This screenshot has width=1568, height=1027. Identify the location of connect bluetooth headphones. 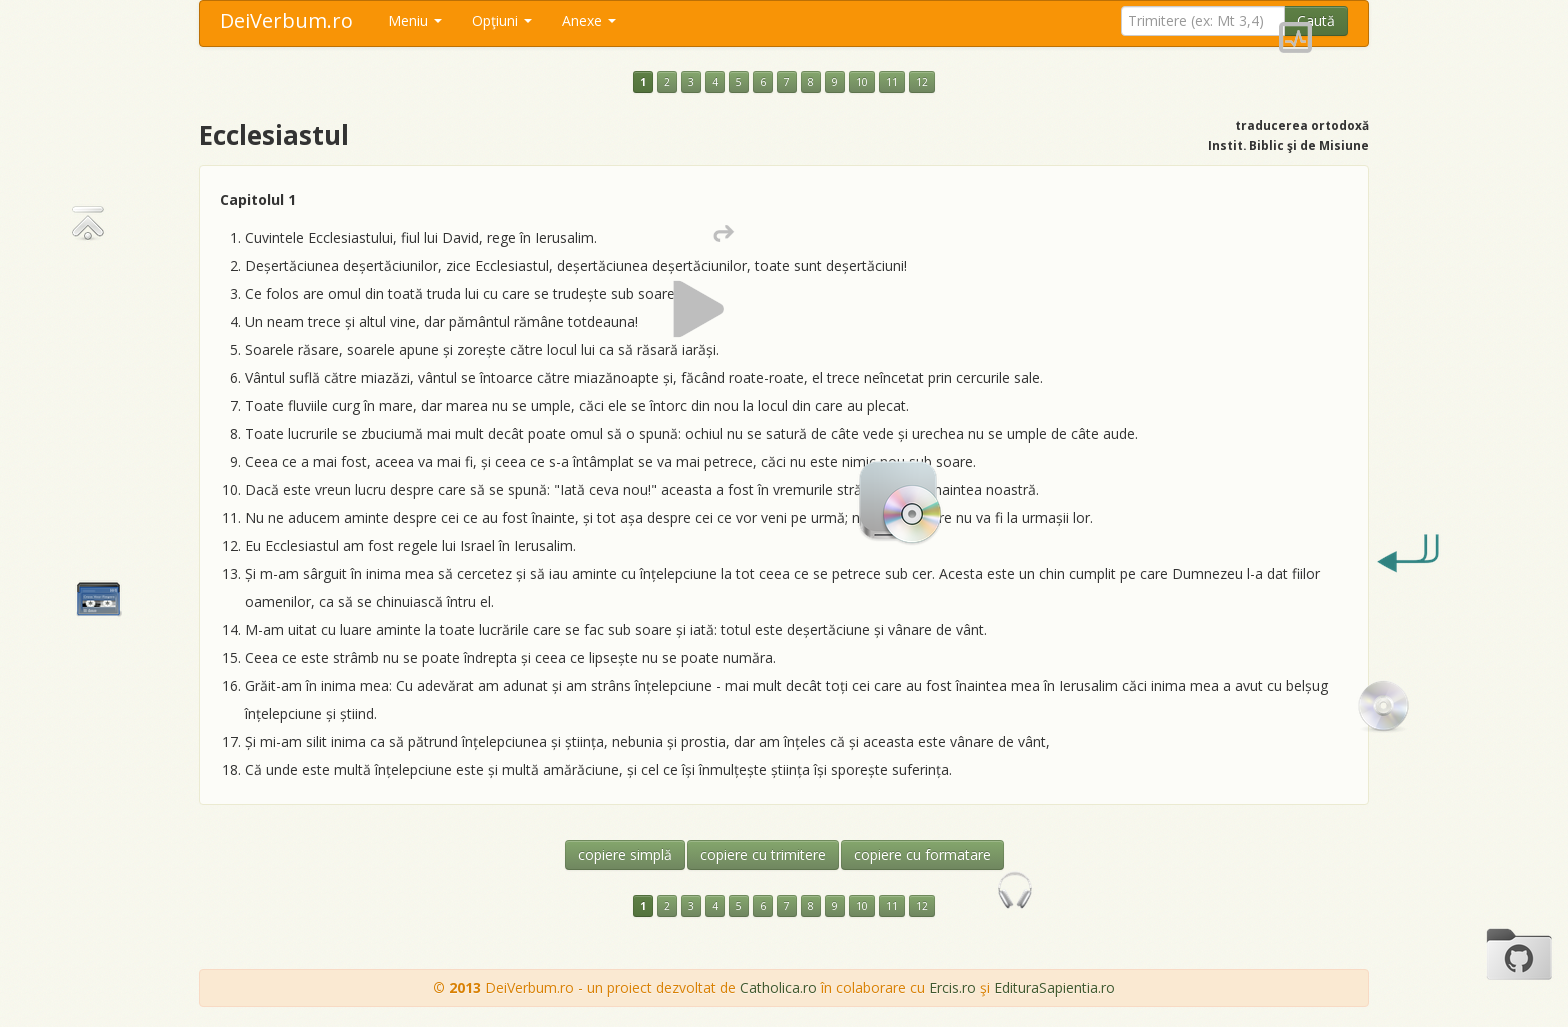
(1015, 890).